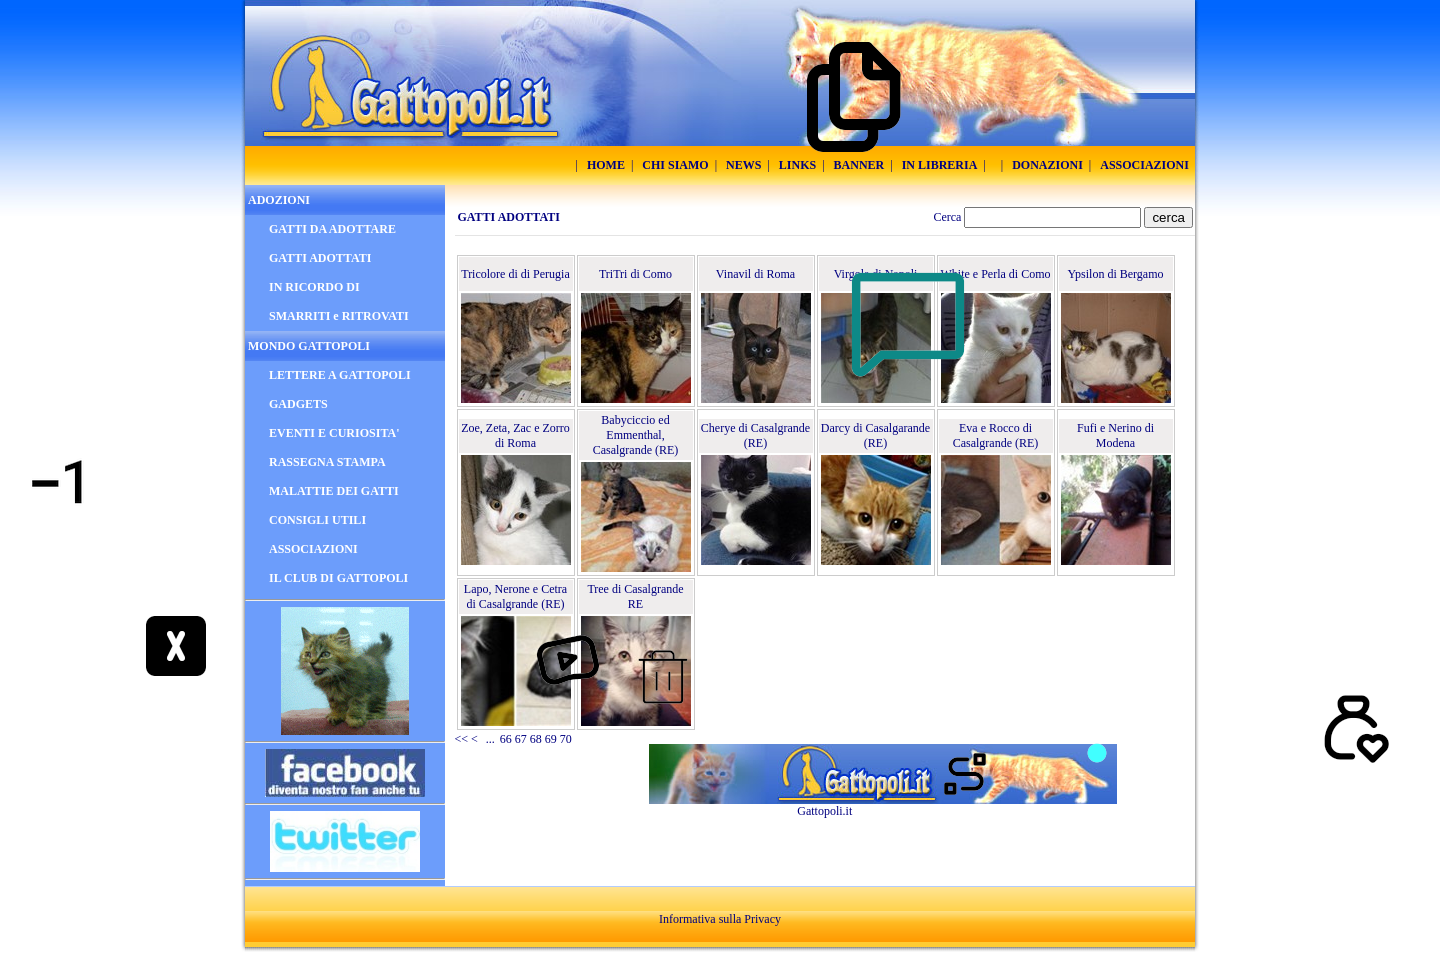 Image resolution: width=1440 pixels, height=953 pixels. What do you see at coordinates (58, 483) in the screenshot?
I see `decrease exposure by one stop in photo editing` at bounding box center [58, 483].